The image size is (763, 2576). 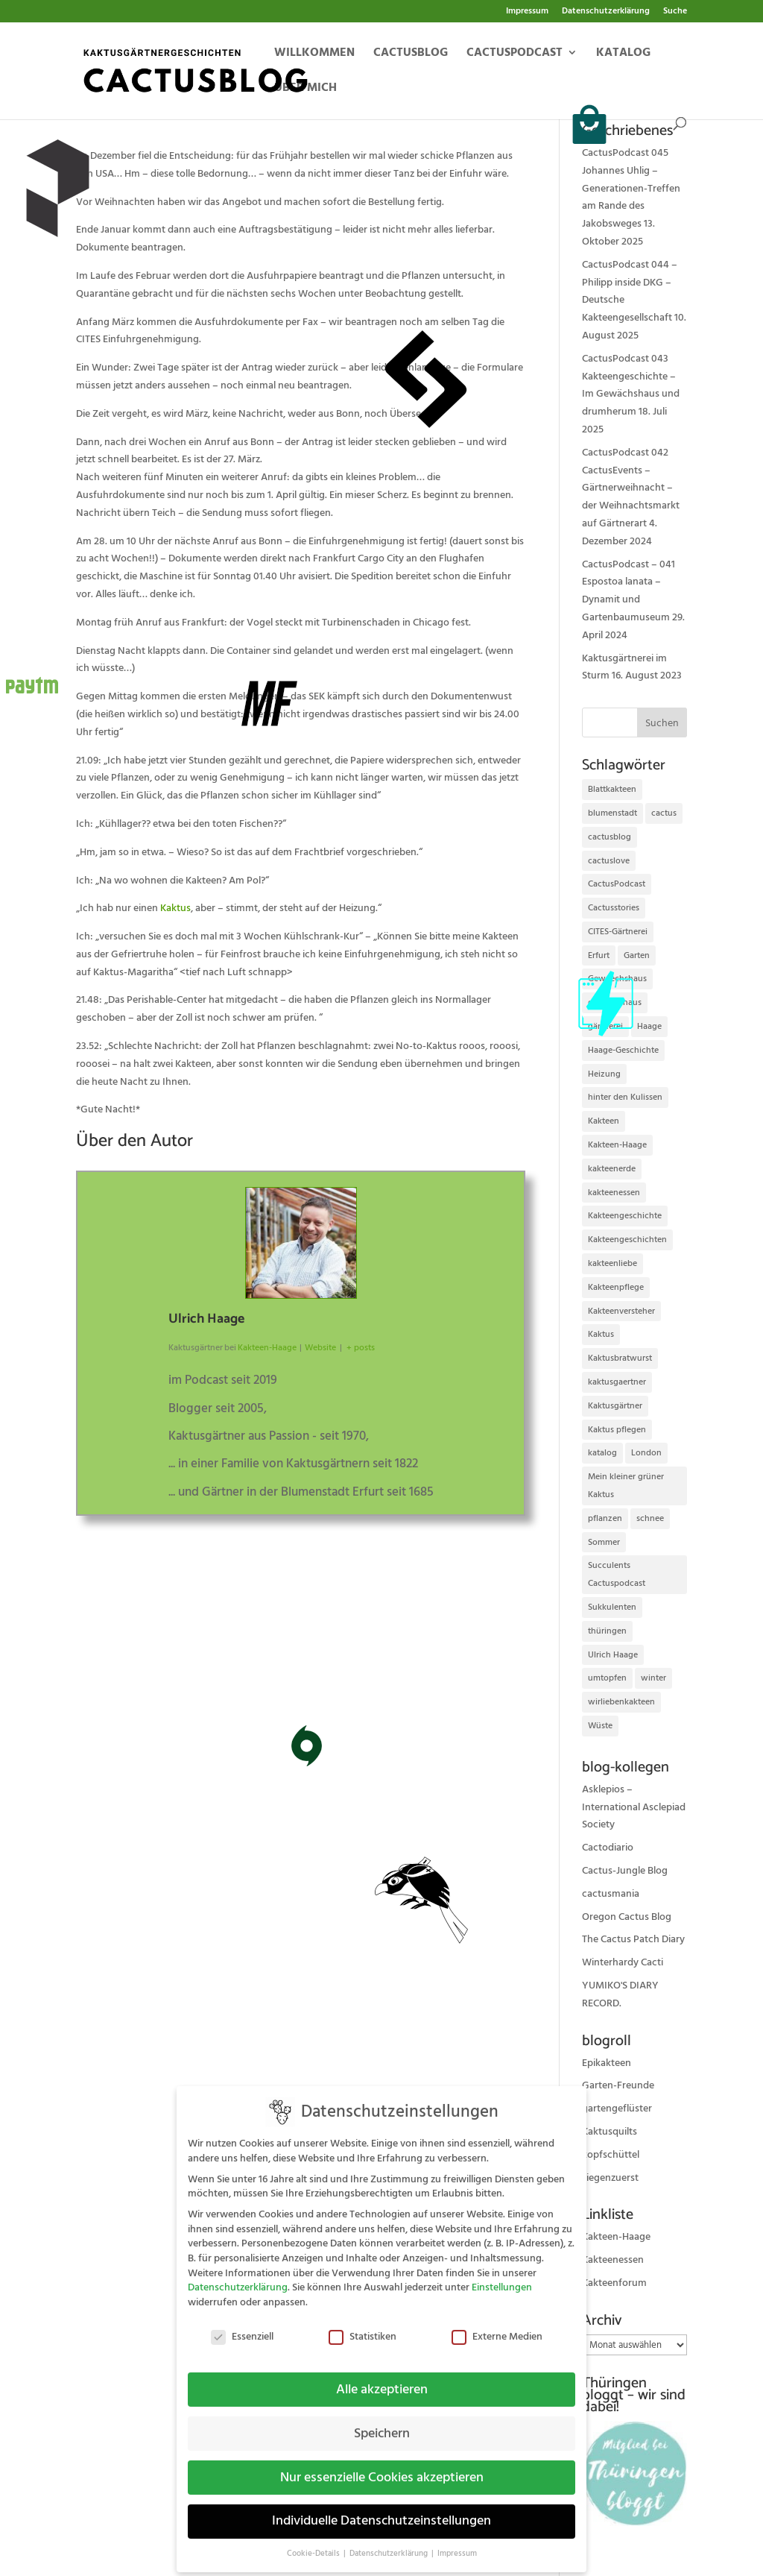 I want to click on open Paytm payment app, so click(x=32, y=685).